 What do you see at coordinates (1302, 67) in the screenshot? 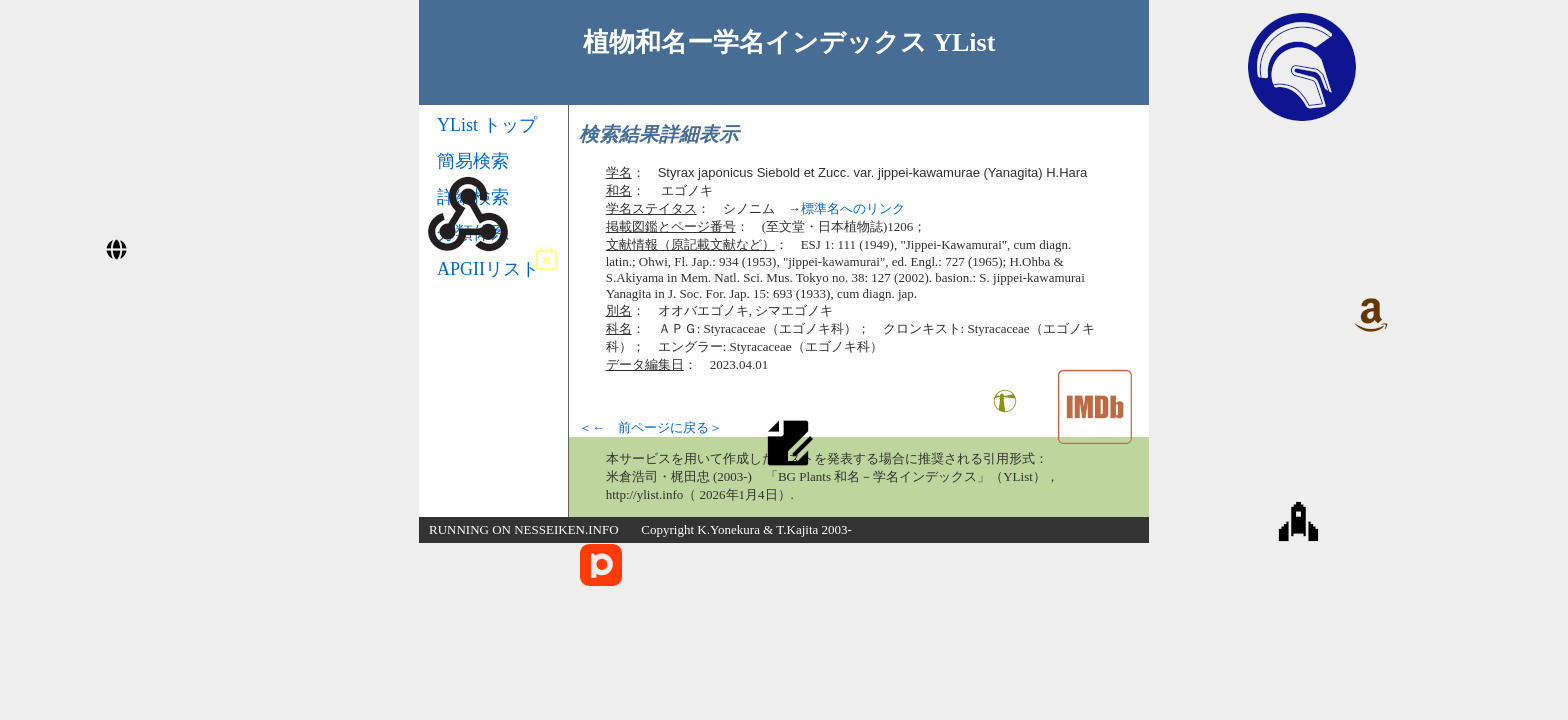
I see `indicates delphi programming environment or IDE` at bounding box center [1302, 67].